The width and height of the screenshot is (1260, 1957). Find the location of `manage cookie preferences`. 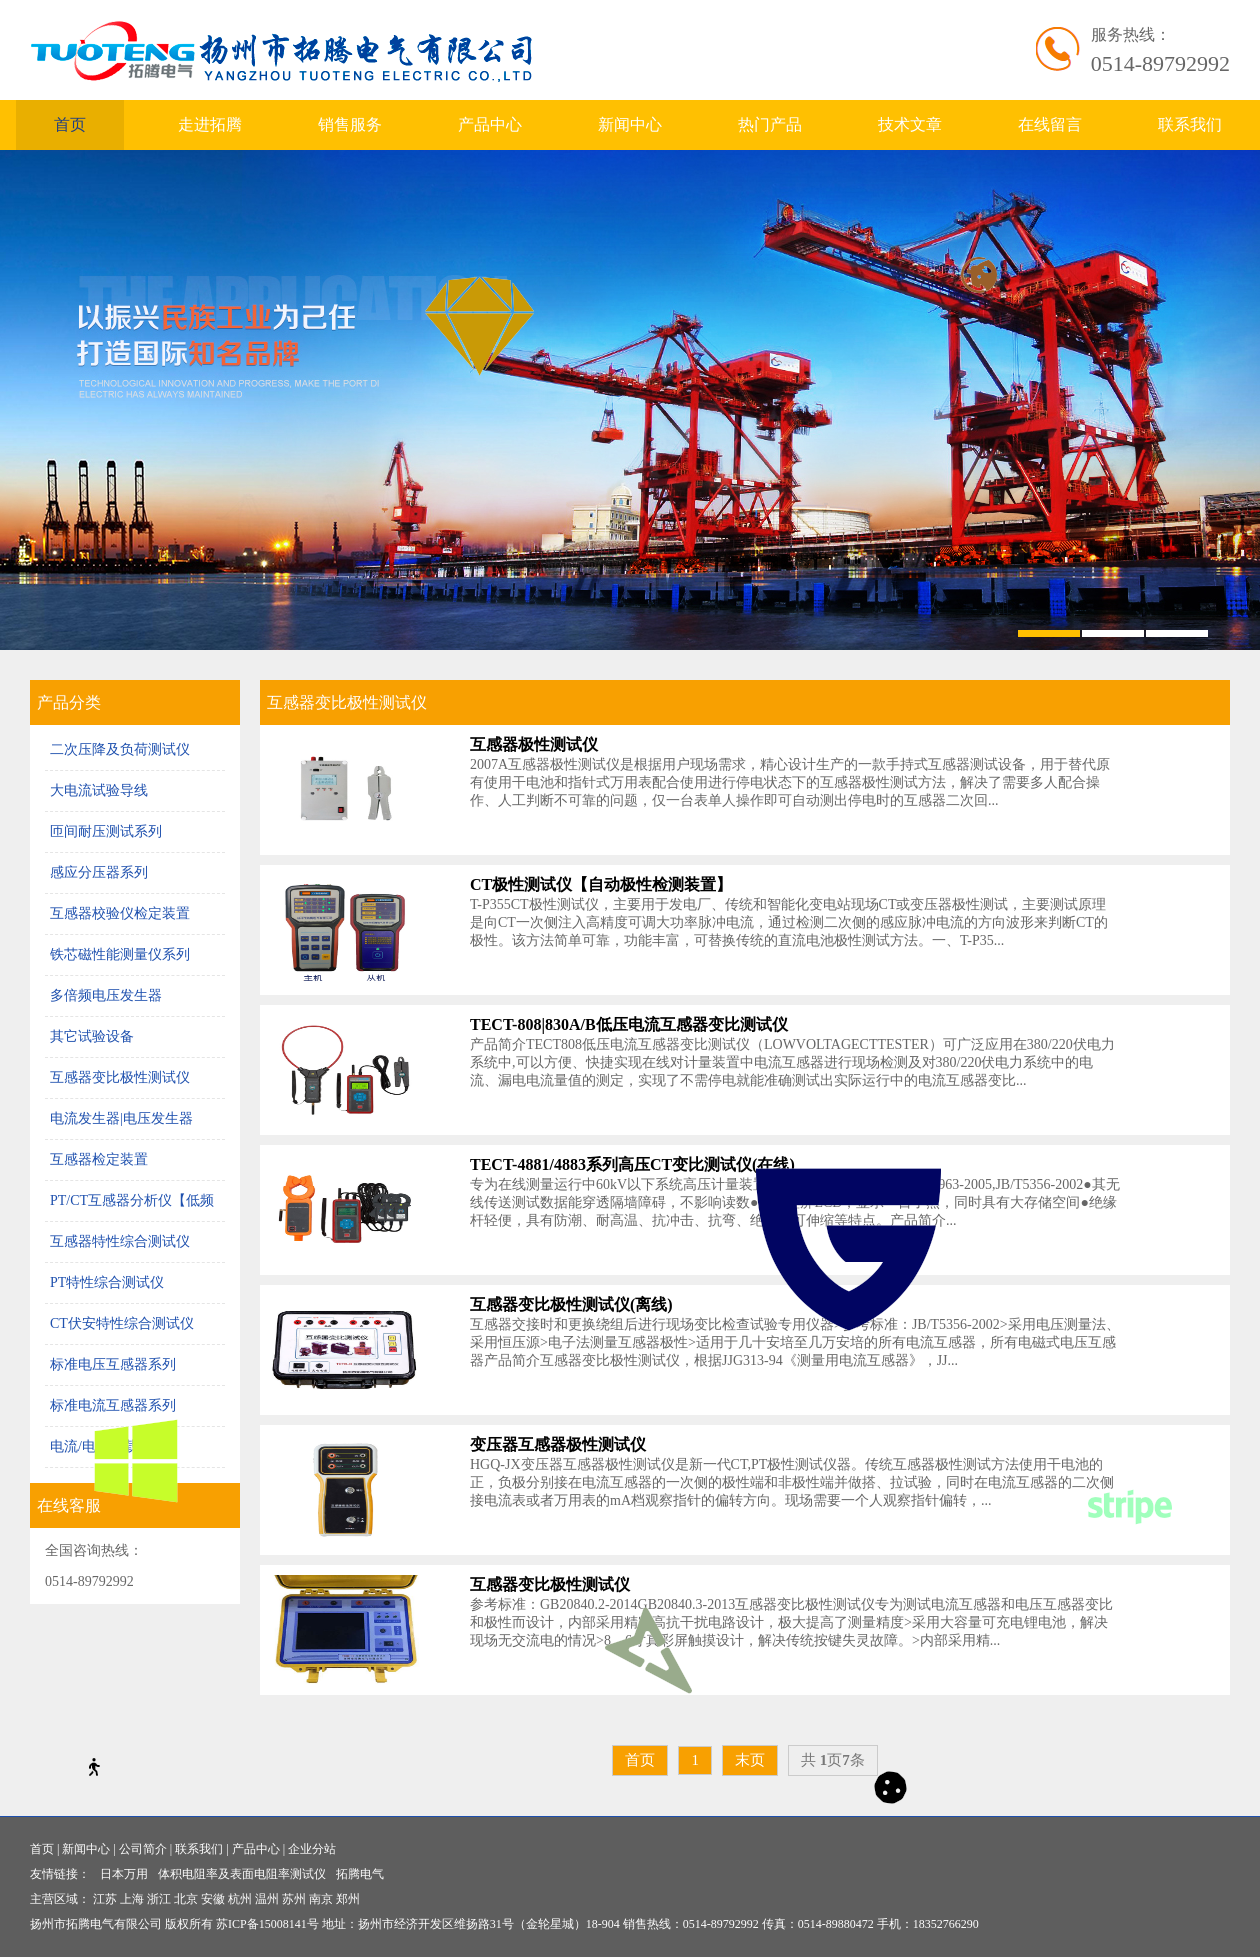

manage cookie preferences is located at coordinates (890, 1787).